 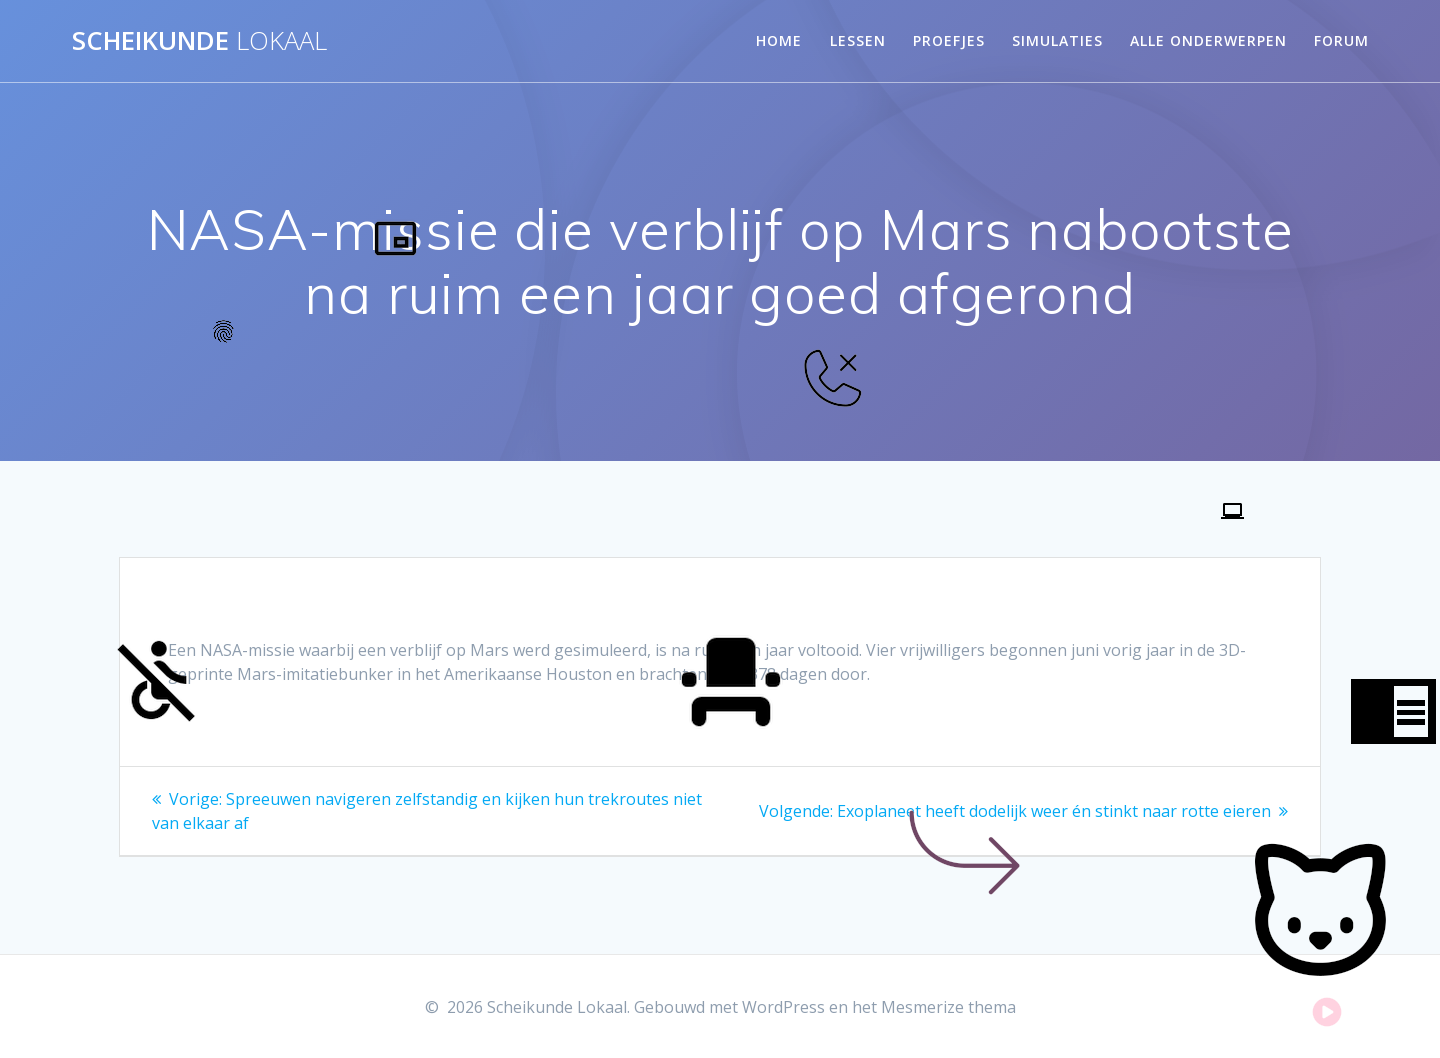 I want to click on reply to a message, so click(x=964, y=852).